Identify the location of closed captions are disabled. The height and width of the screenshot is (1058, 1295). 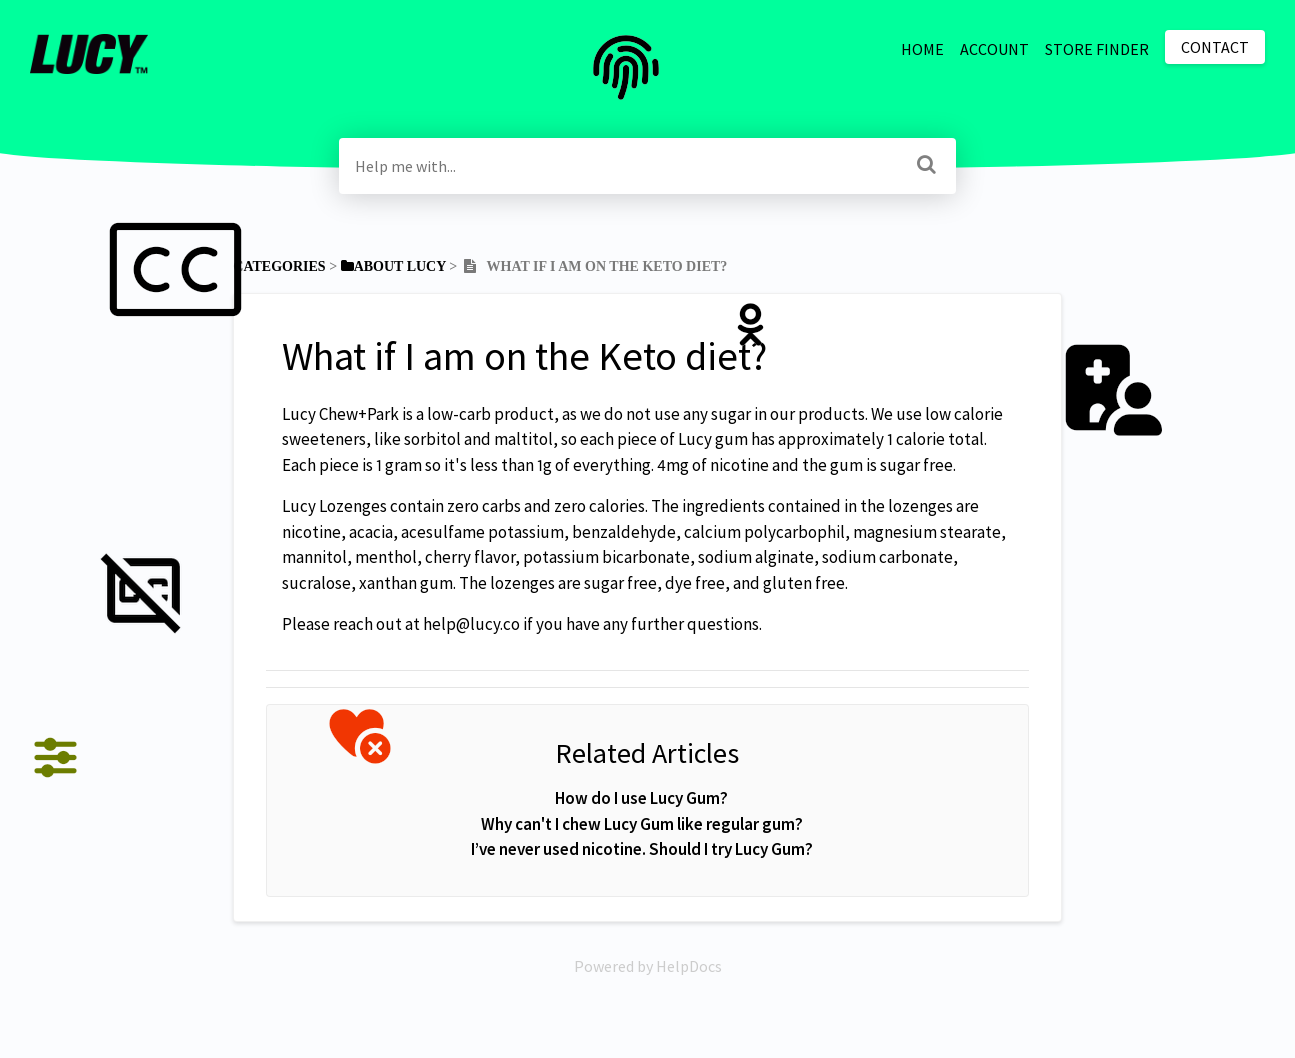
(143, 590).